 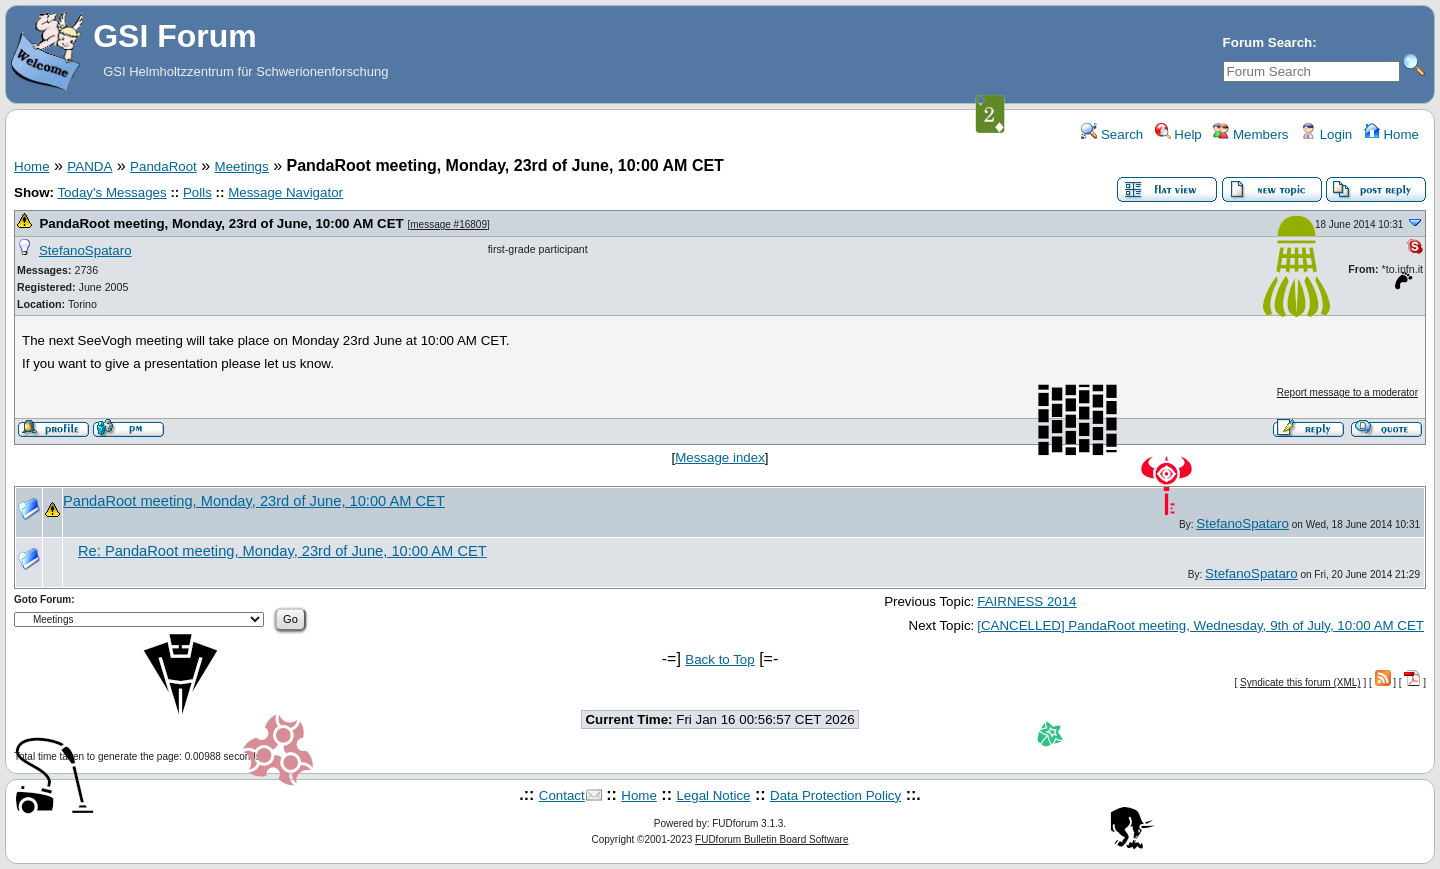 I want to click on star fruit or carambola item in a game inventory, so click(x=1050, y=734).